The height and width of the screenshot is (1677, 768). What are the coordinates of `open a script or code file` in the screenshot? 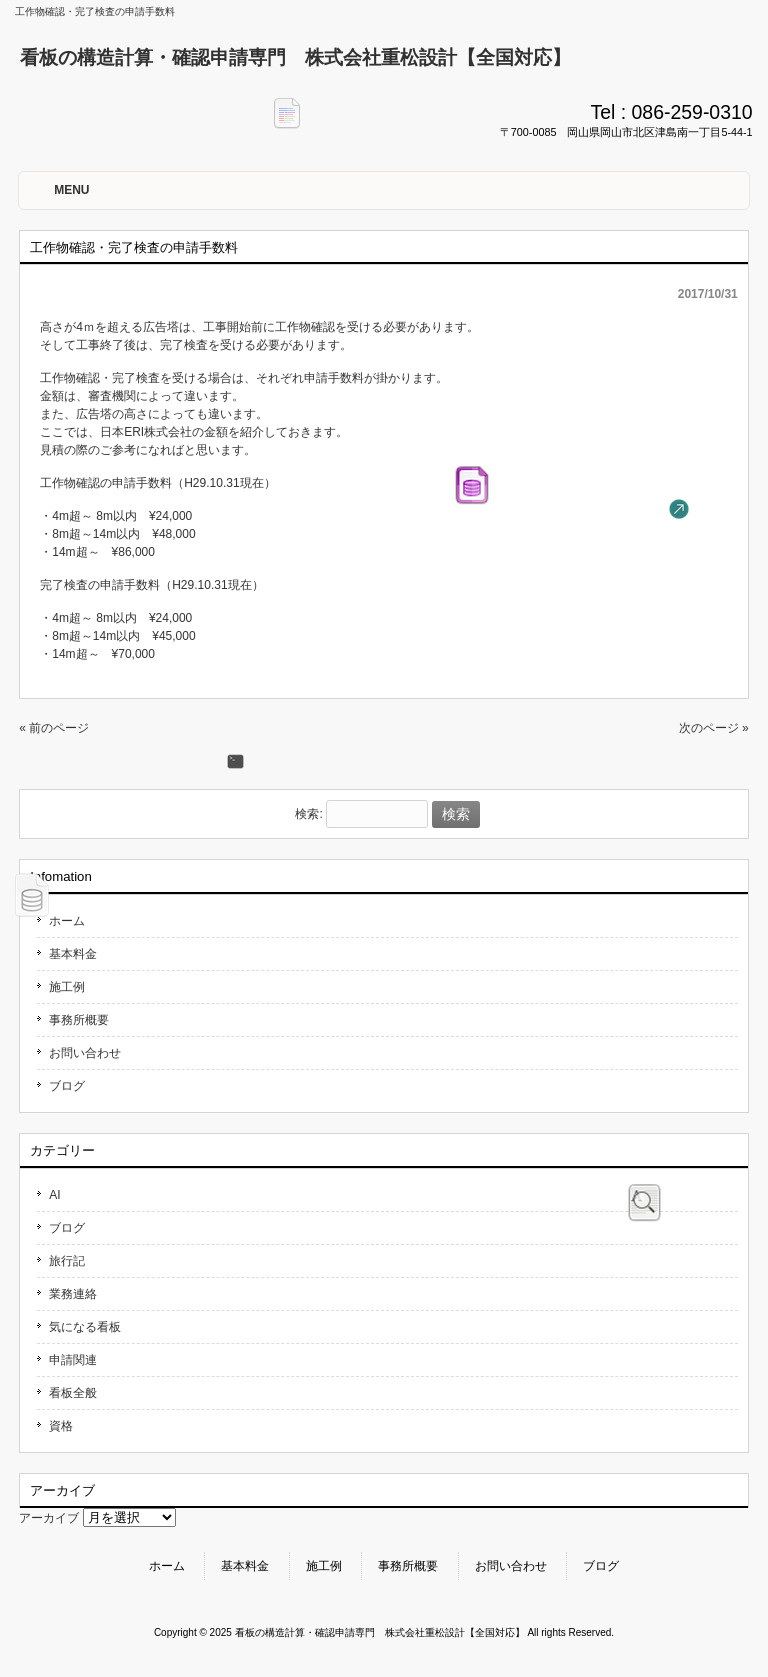 It's located at (287, 113).